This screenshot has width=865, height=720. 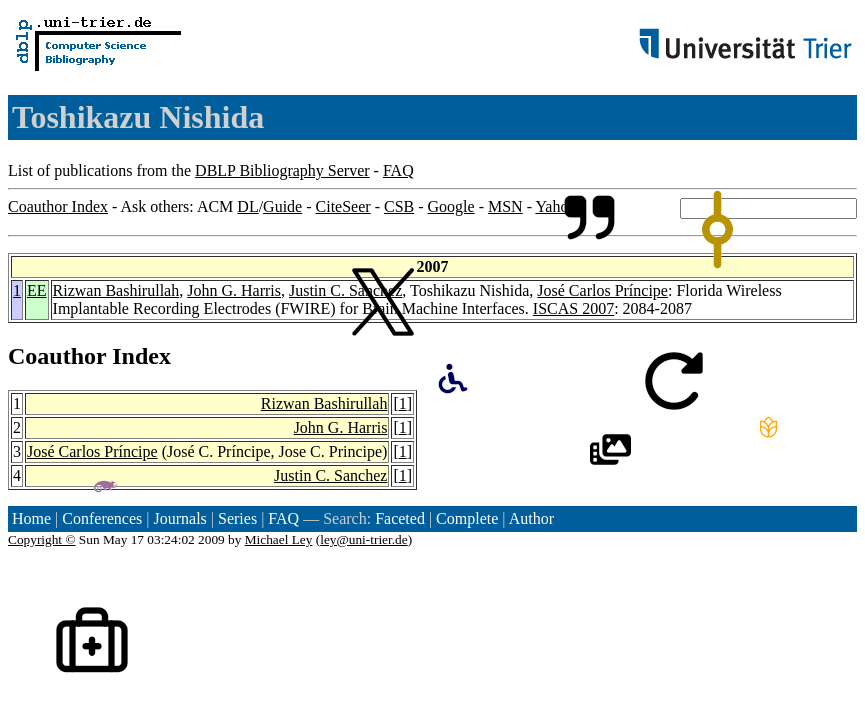 I want to click on insert a quotation or blockquote, so click(x=589, y=217).